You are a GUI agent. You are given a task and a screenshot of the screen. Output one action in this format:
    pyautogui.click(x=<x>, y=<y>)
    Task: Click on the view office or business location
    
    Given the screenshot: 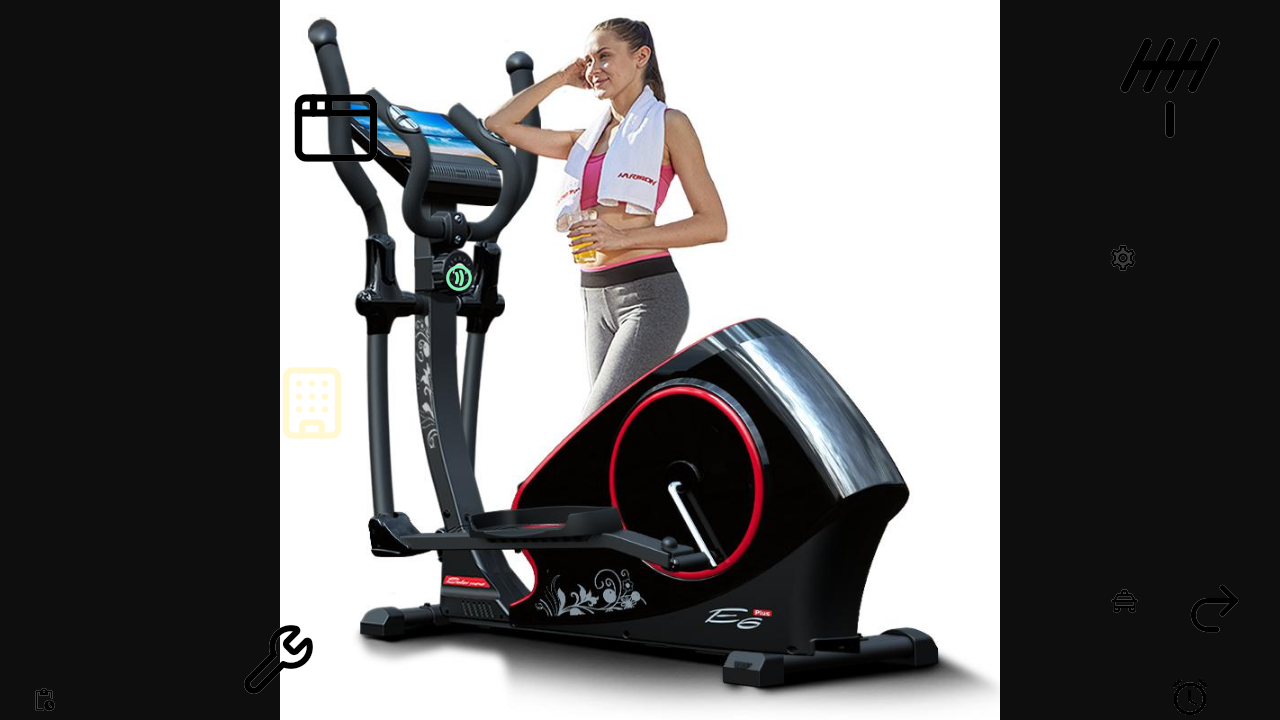 What is the action you would take?
    pyautogui.click(x=312, y=403)
    